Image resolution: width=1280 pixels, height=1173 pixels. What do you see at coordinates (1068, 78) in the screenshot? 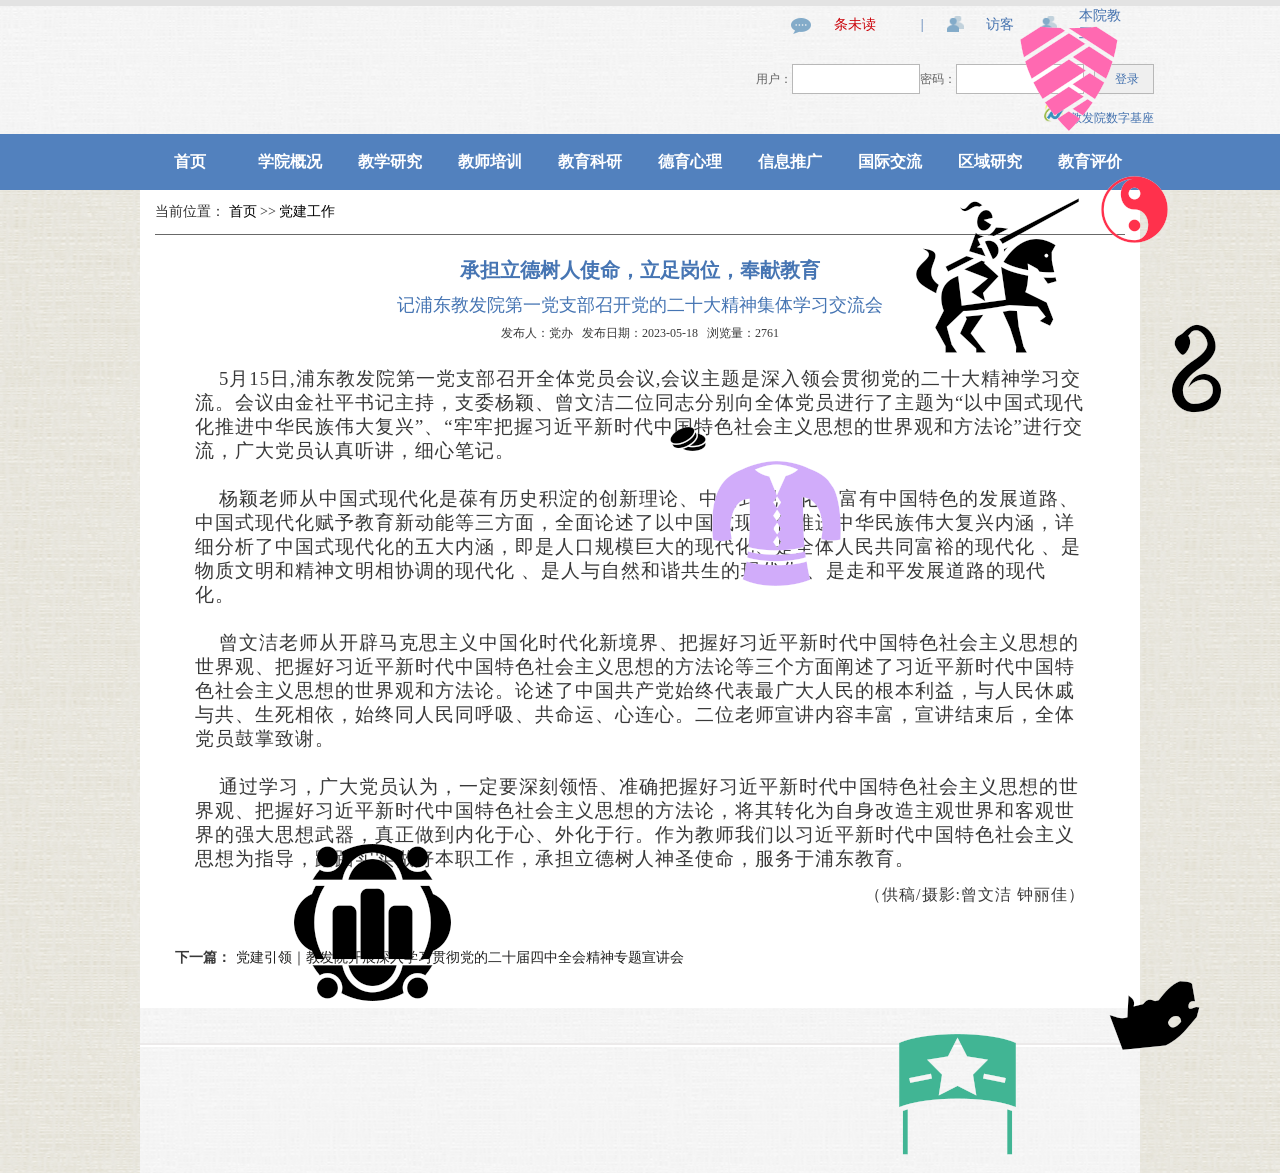
I see `equip or view layered armor sets` at bounding box center [1068, 78].